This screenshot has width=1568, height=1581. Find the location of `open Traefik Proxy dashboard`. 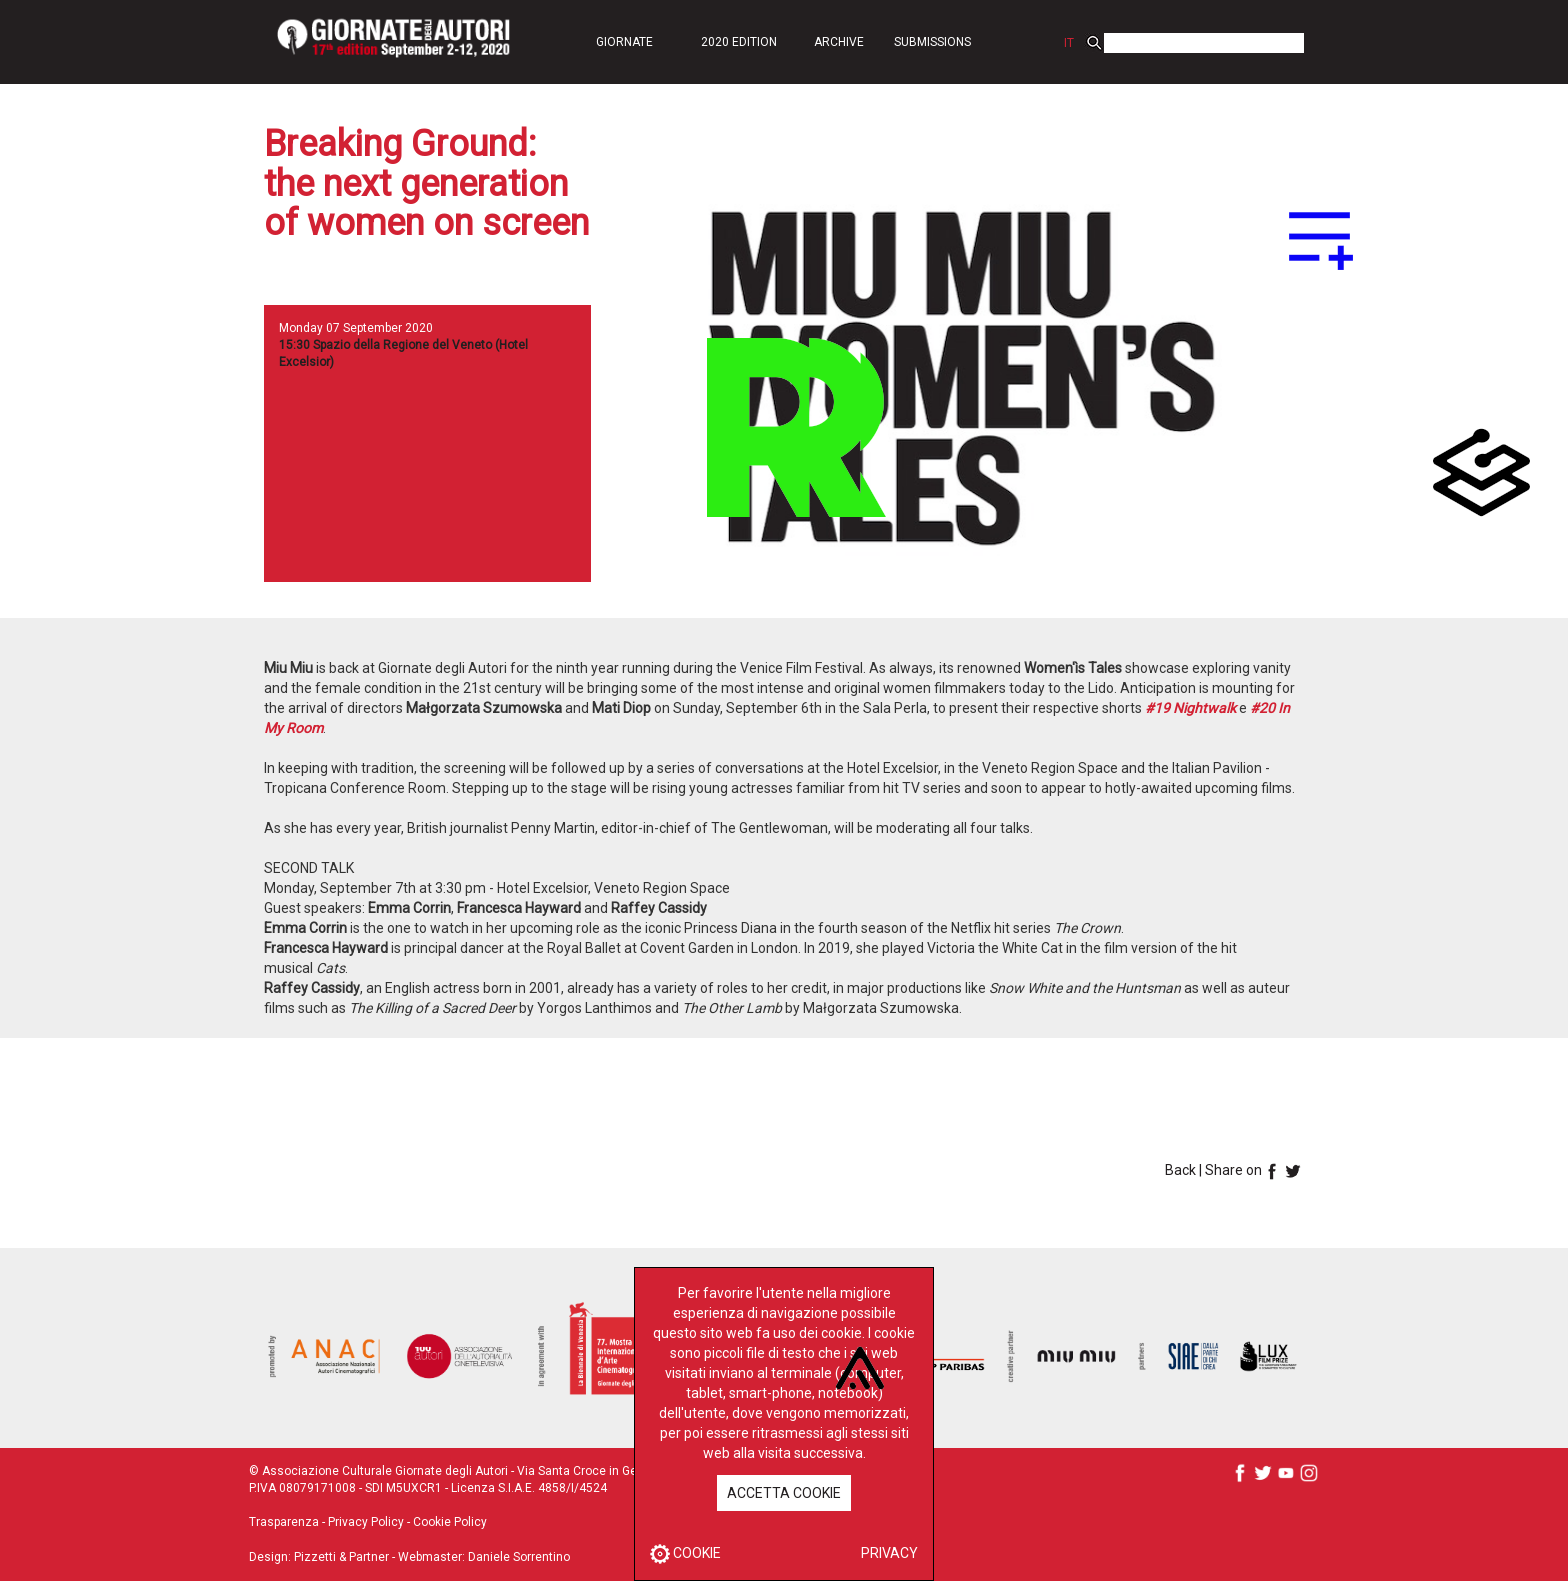

open Traefik Proxy dashboard is located at coordinates (1481, 472).